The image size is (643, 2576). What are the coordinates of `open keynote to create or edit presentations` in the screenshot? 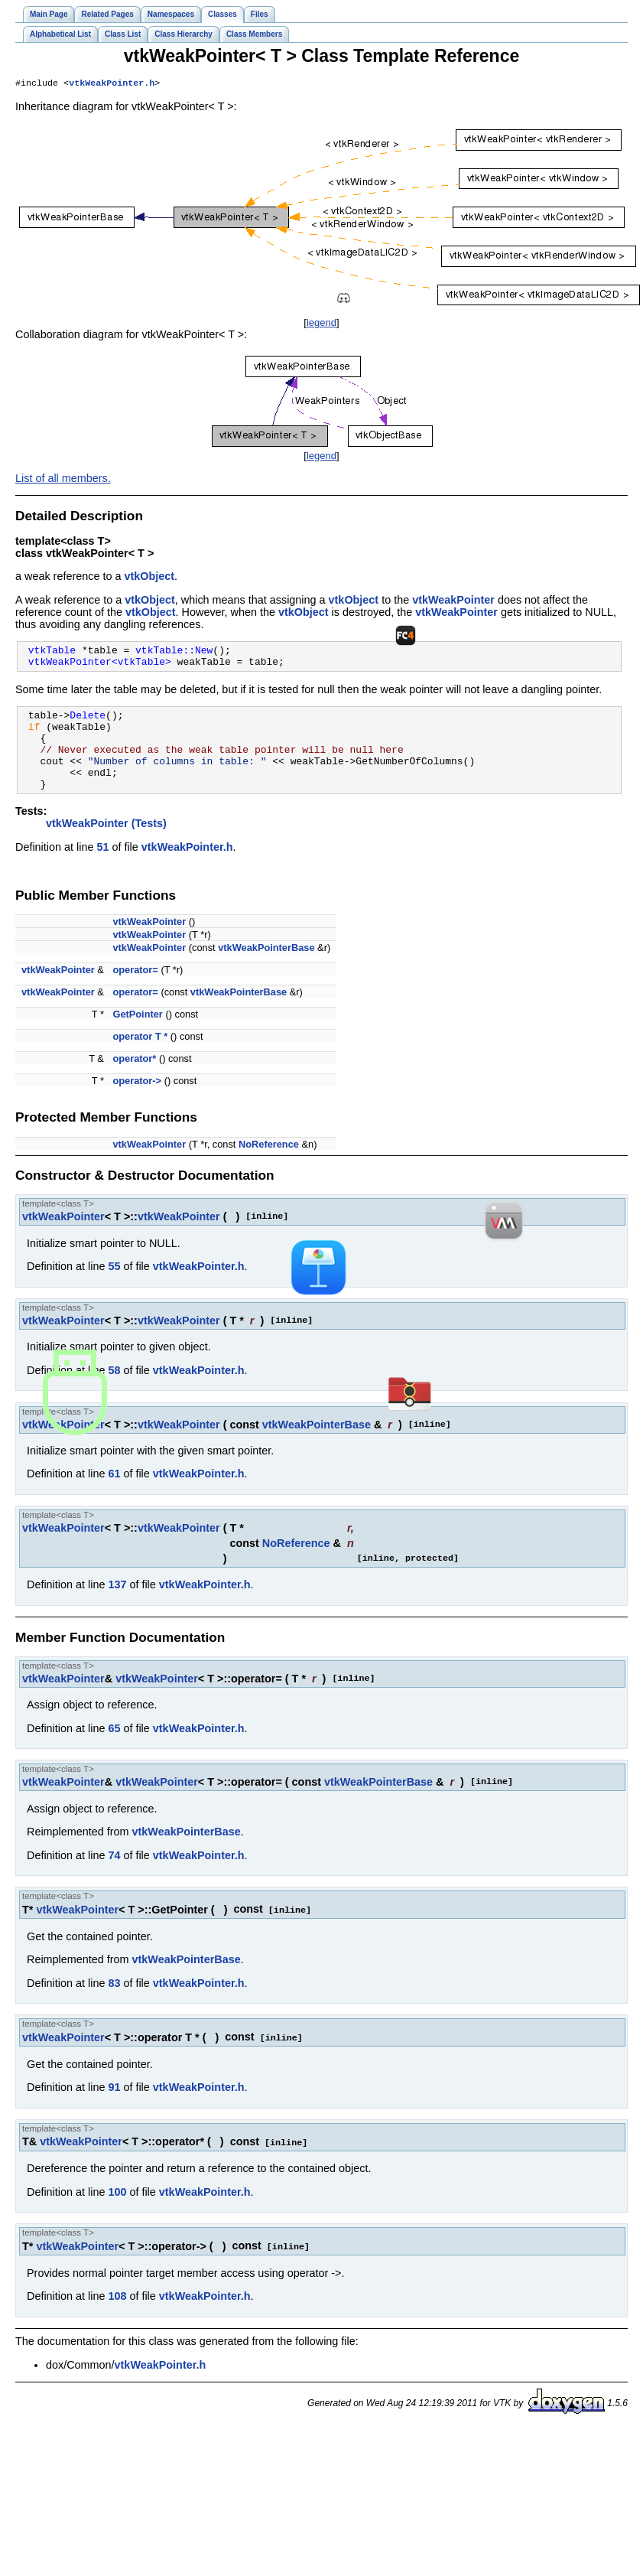 It's located at (318, 1267).